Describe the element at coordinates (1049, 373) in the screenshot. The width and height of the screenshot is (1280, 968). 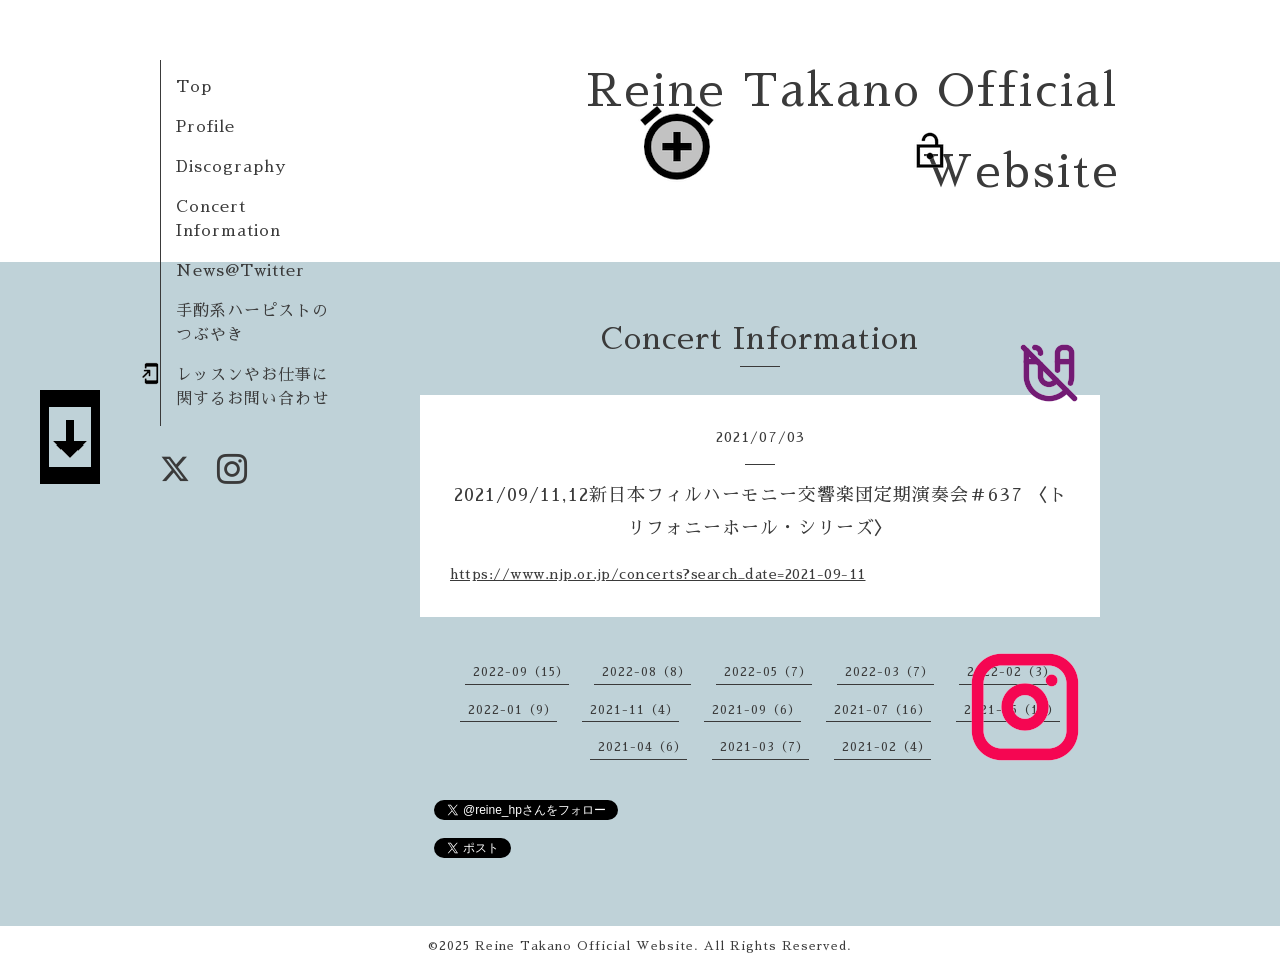
I see `disable magnetic snap or alignment` at that location.